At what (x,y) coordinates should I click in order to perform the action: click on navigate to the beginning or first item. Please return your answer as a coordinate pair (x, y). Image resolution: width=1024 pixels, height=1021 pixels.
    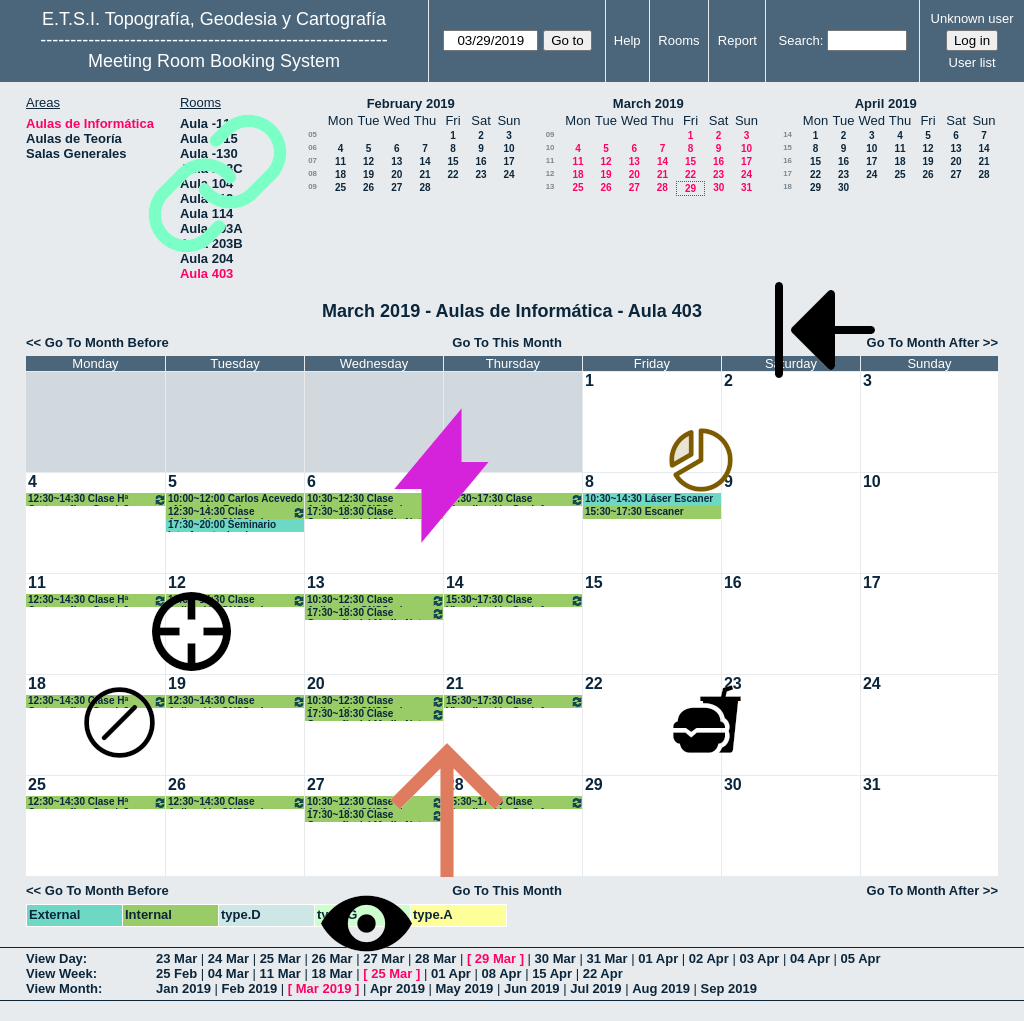
    Looking at the image, I should click on (823, 330).